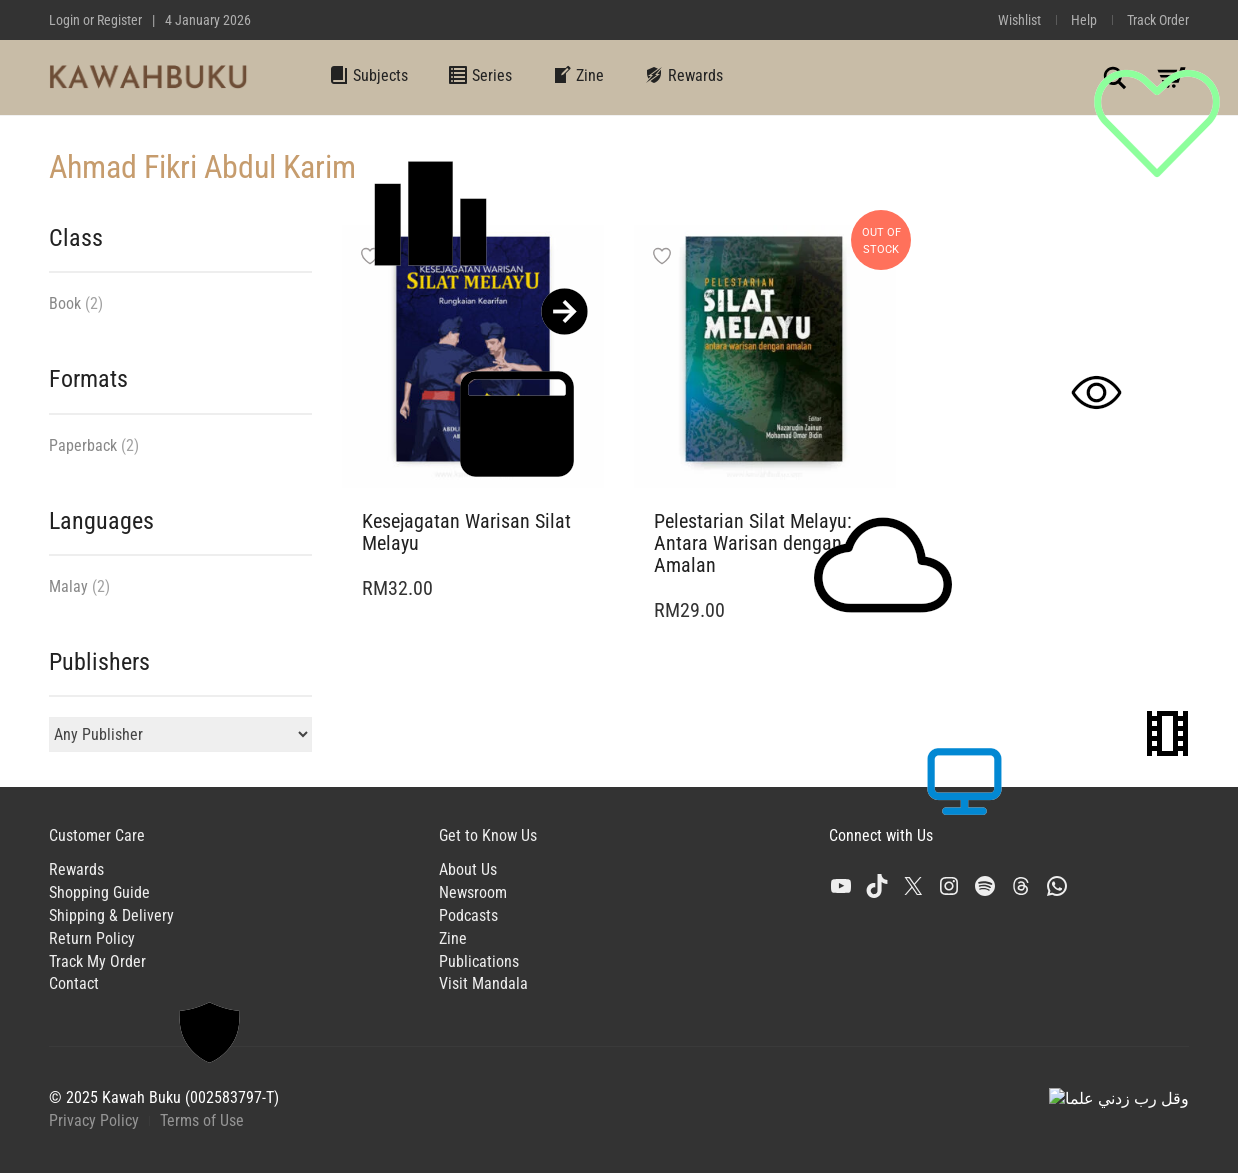 This screenshot has width=1238, height=1173. What do you see at coordinates (1096, 392) in the screenshot?
I see `view or preview content` at bounding box center [1096, 392].